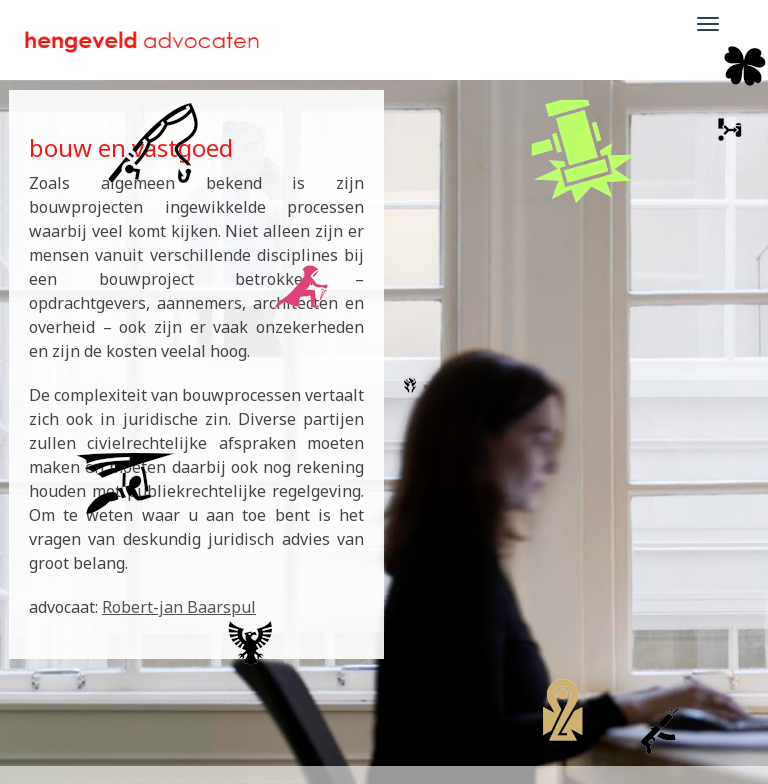 This screenshot has height=784, width=768. What do you see at coordinates (410, 385) in the screenshot?
I see `indicates a hot streak or trending status` at bounding box center [410, 385].